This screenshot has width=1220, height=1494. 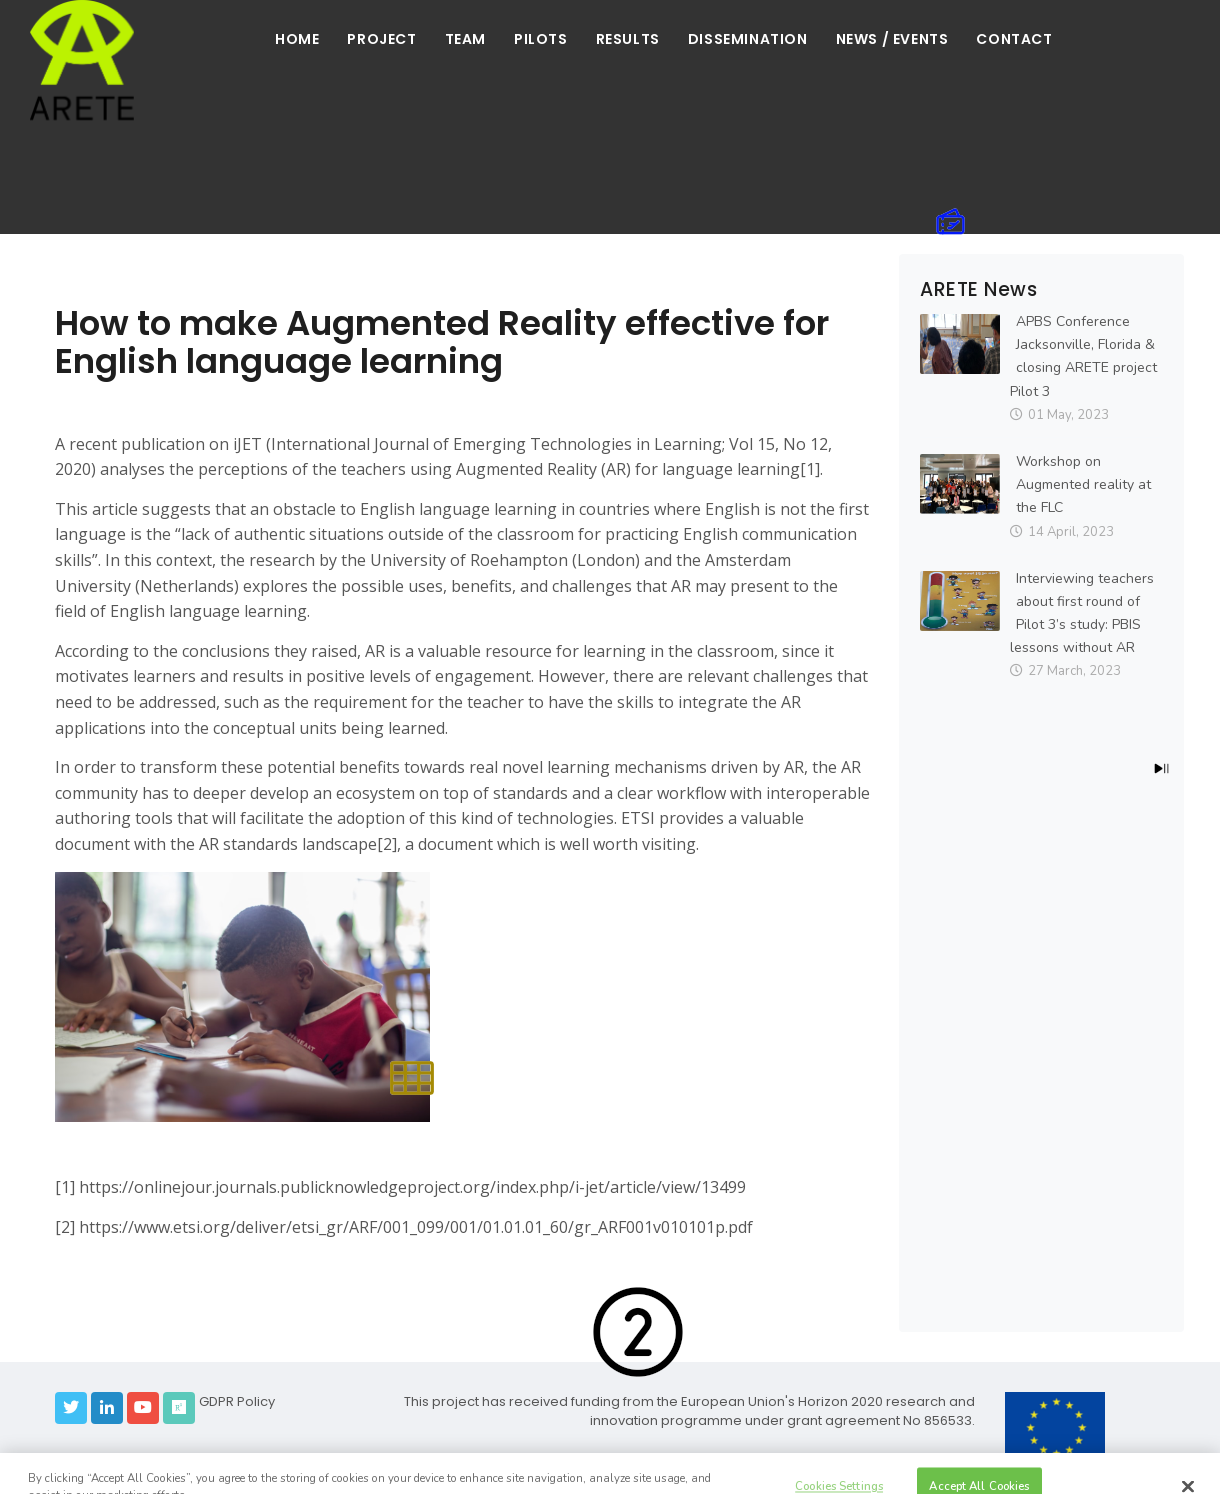 I want to click on indicates step two in a multi-step process, so click(x=638, y=1332).